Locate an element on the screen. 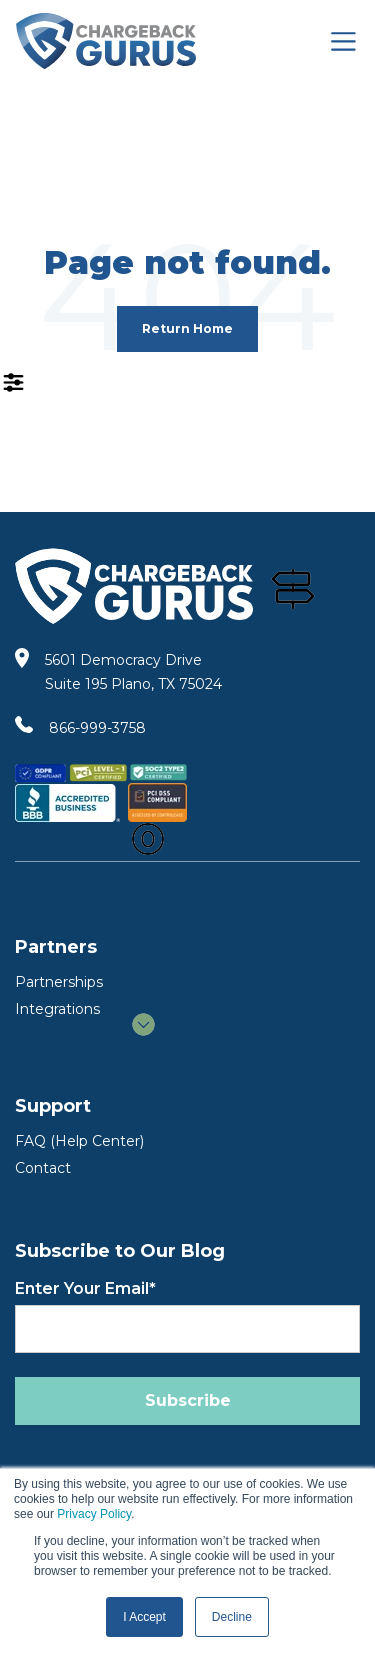 The width and height of the screenshot is (375, 1657). indicates zero items or notifications is located at coordinates (148, 839).